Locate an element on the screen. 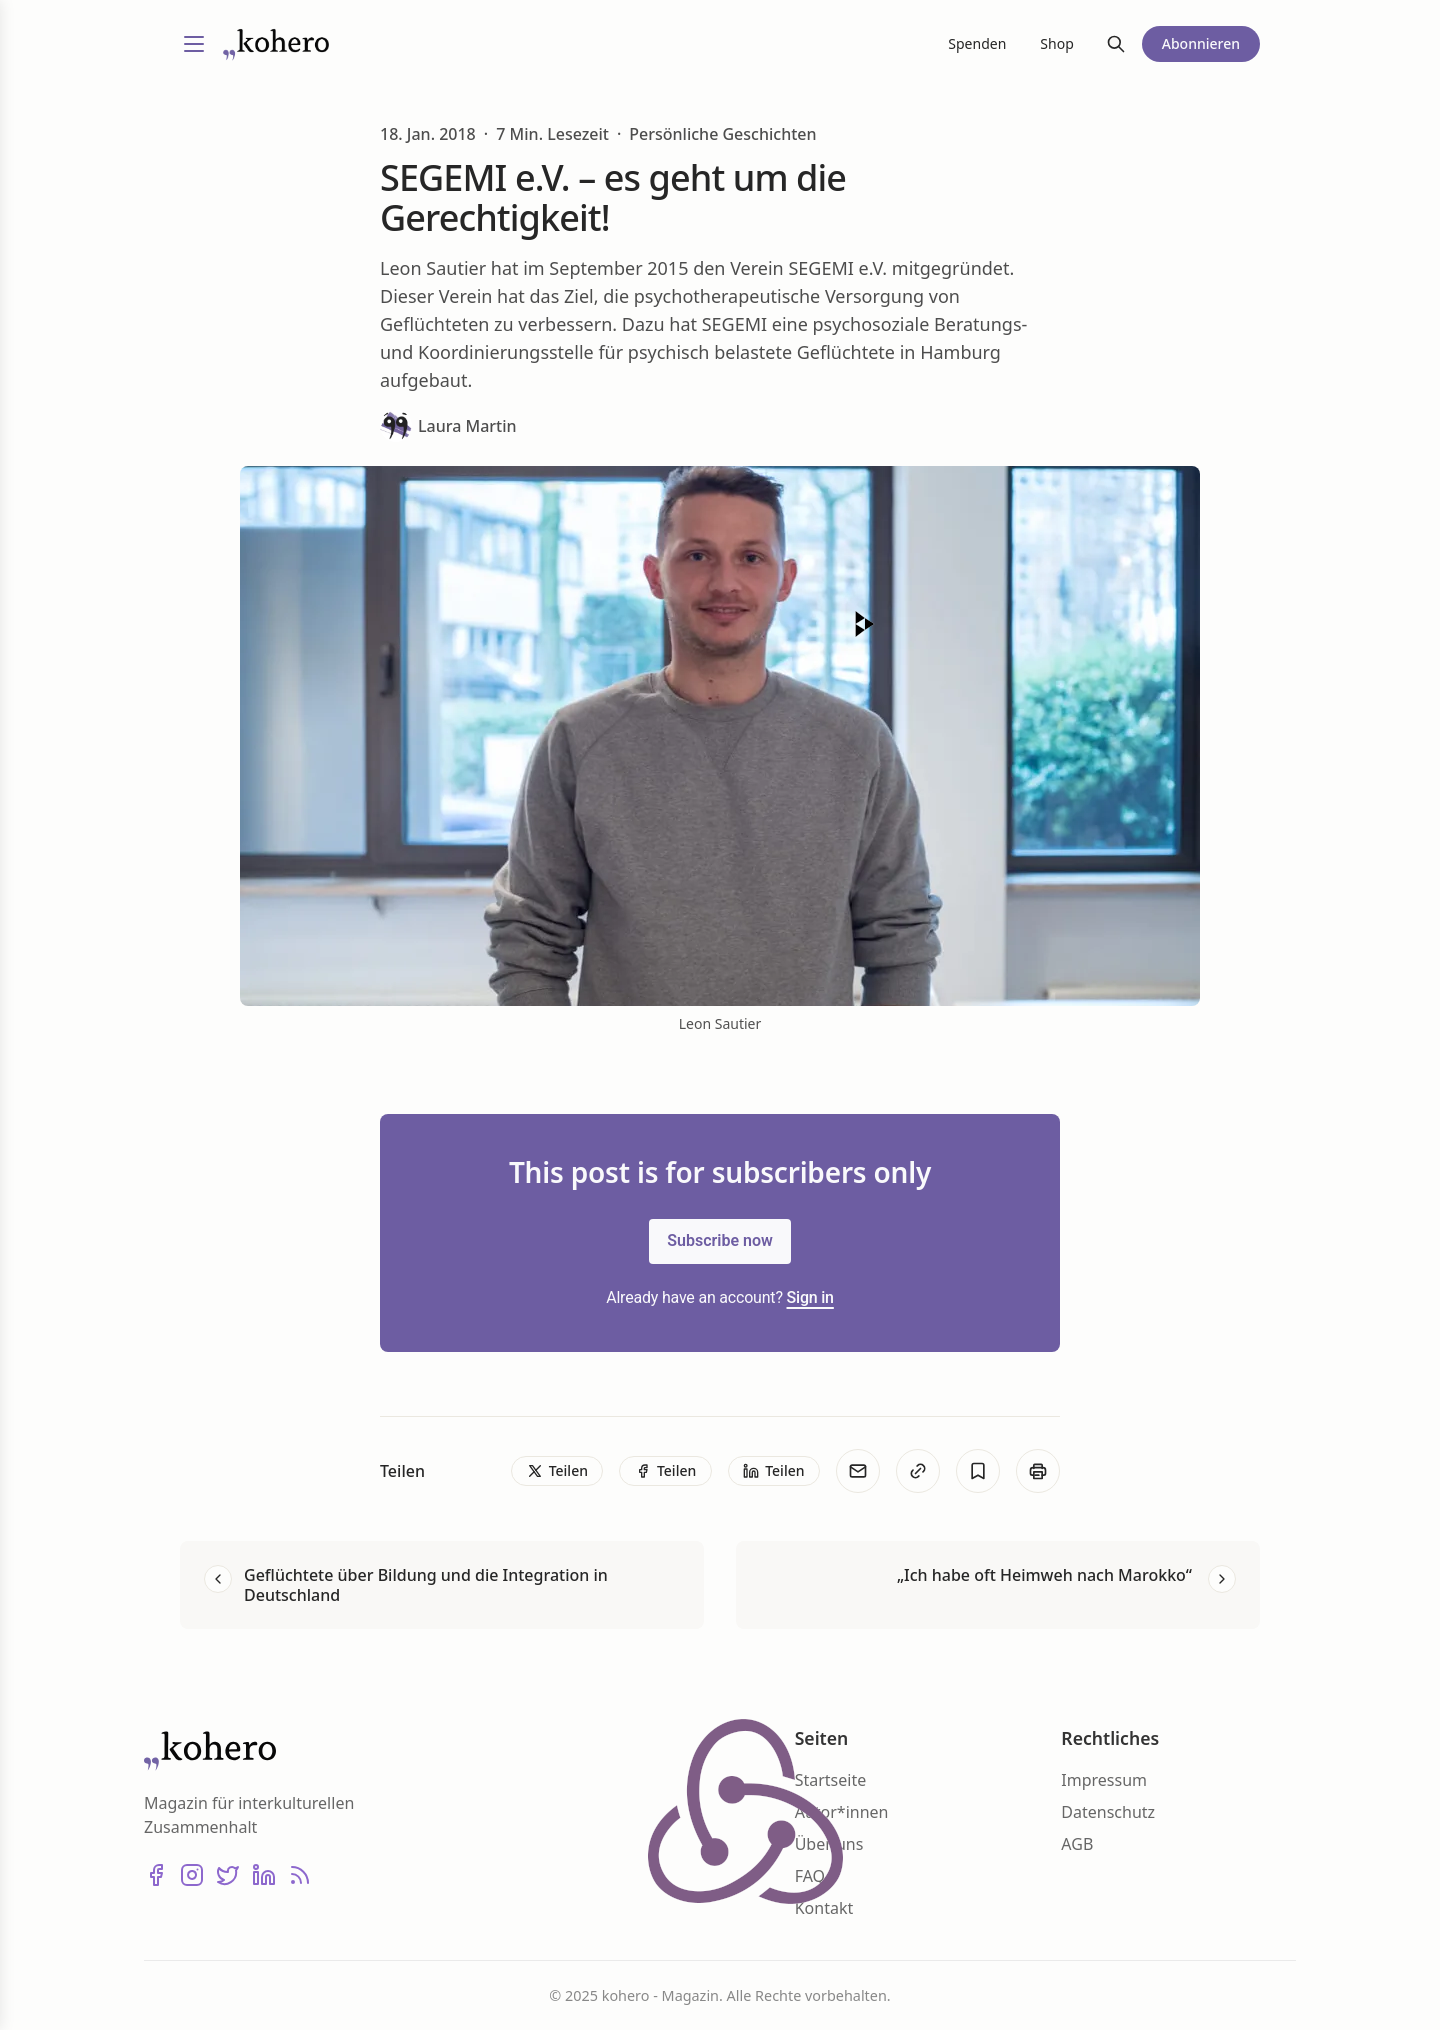 The image size is (1440, 2030). Redux state management library logo is located at coordinates (745, 1811).